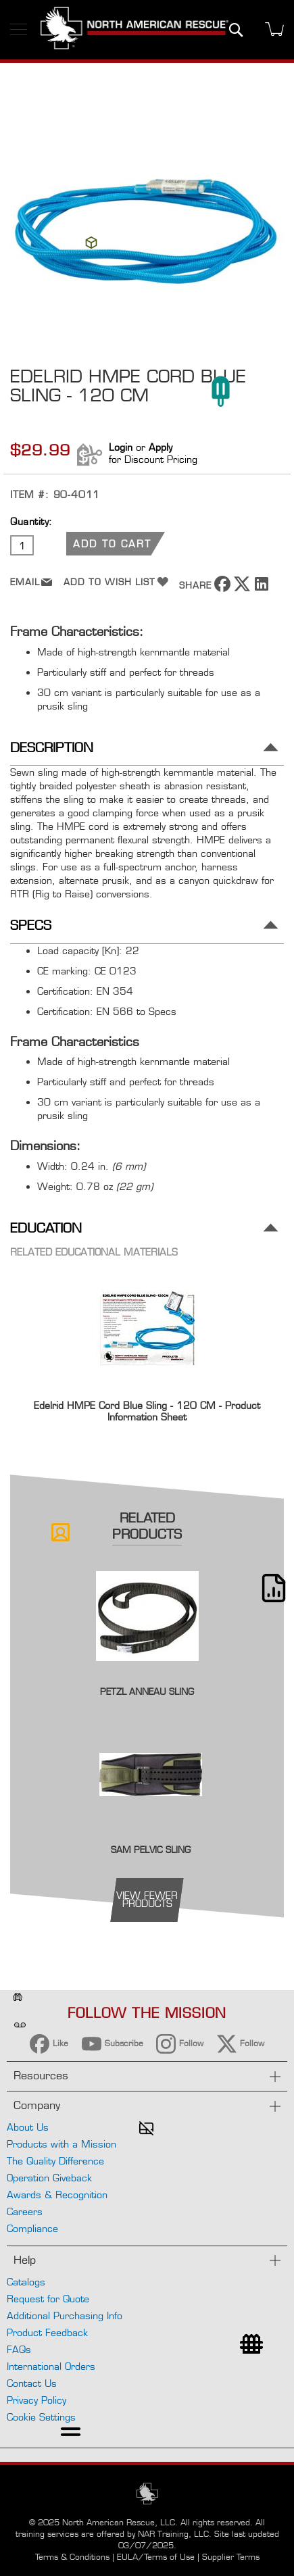 The width and height of the screenshot is (294, 2576). I want to click on access voicemail messages, so click(20, 2025).